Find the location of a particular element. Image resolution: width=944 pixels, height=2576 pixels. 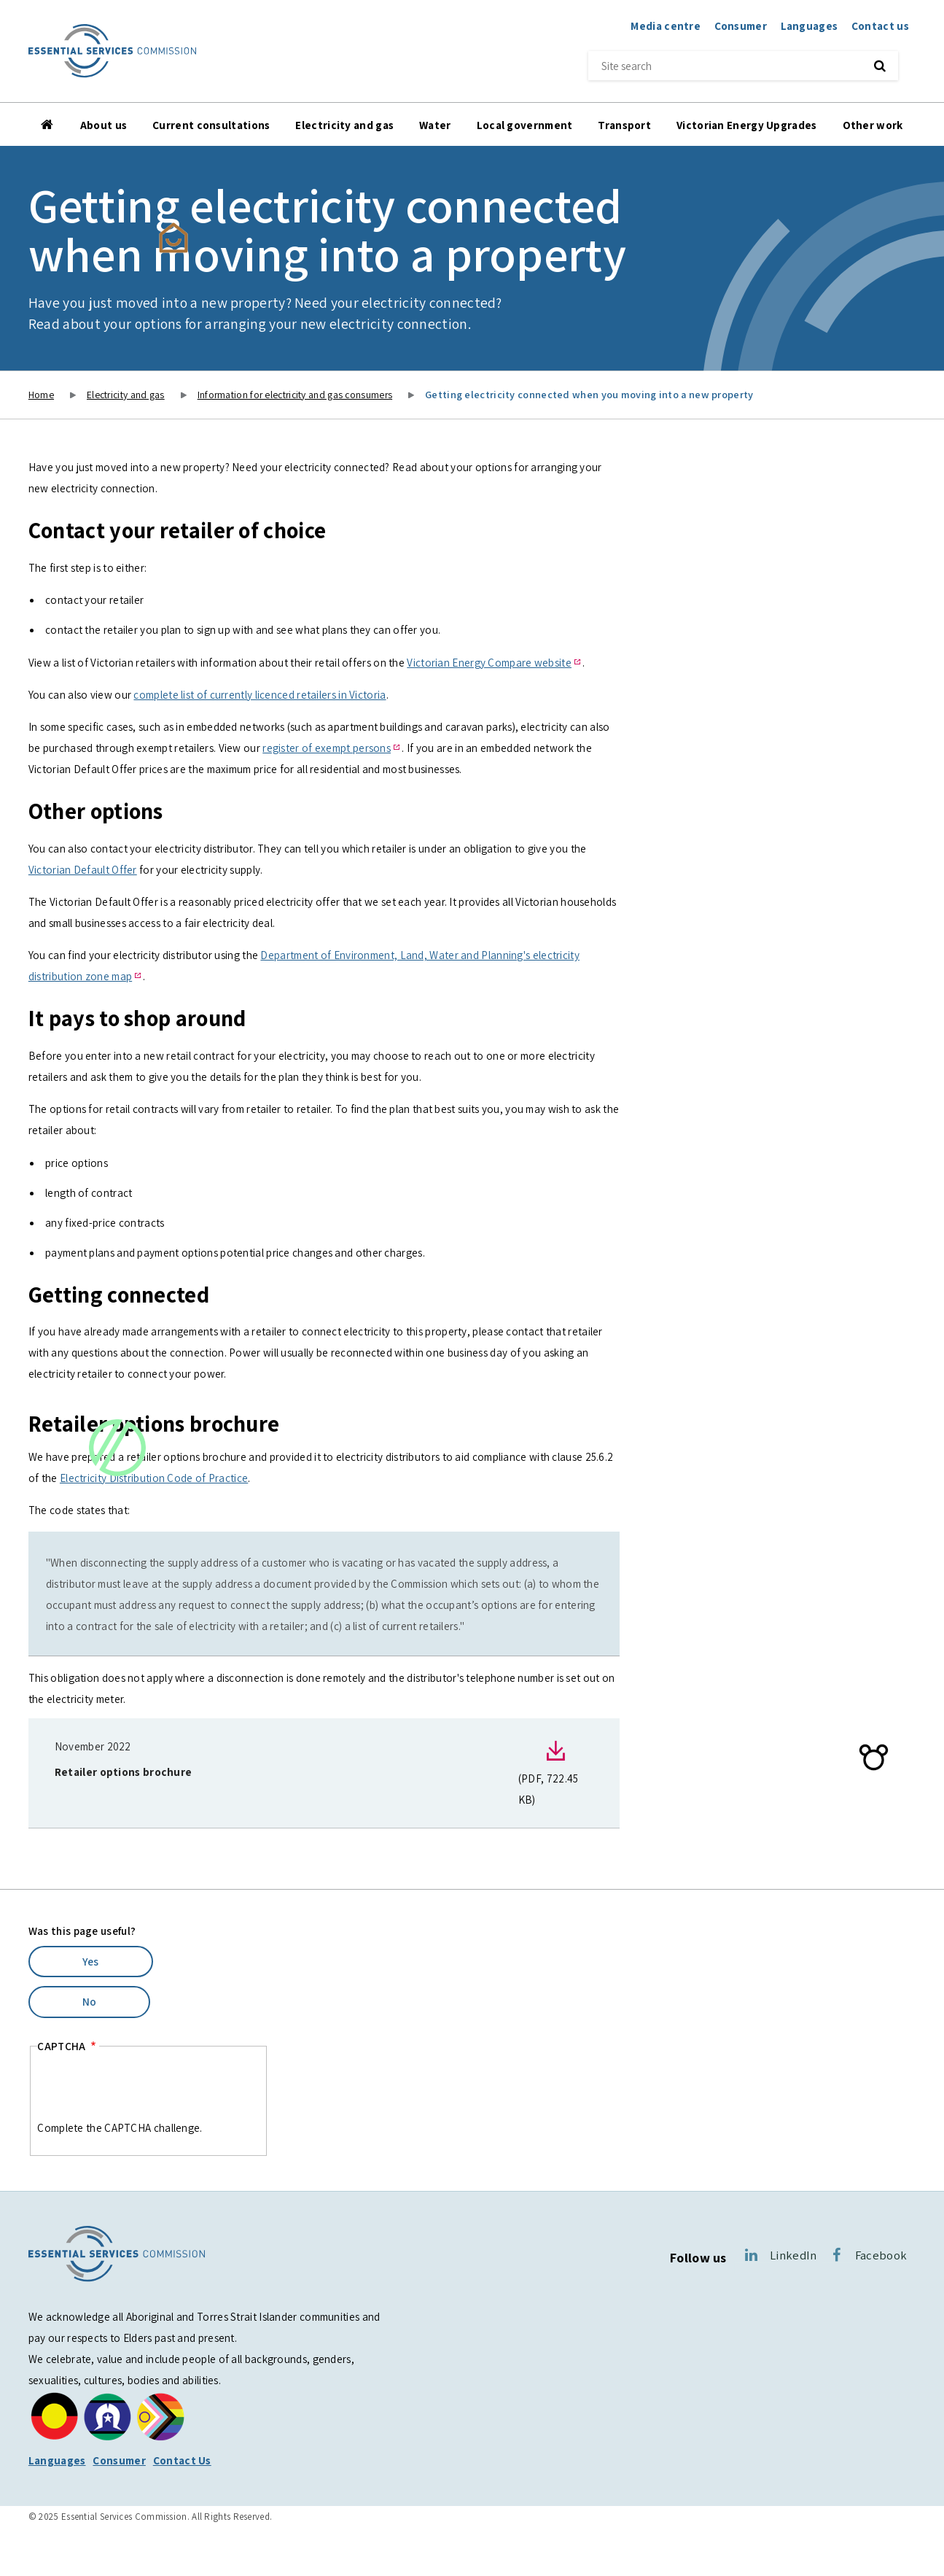

odin programming language logo is located at coordinates (117, 1448).